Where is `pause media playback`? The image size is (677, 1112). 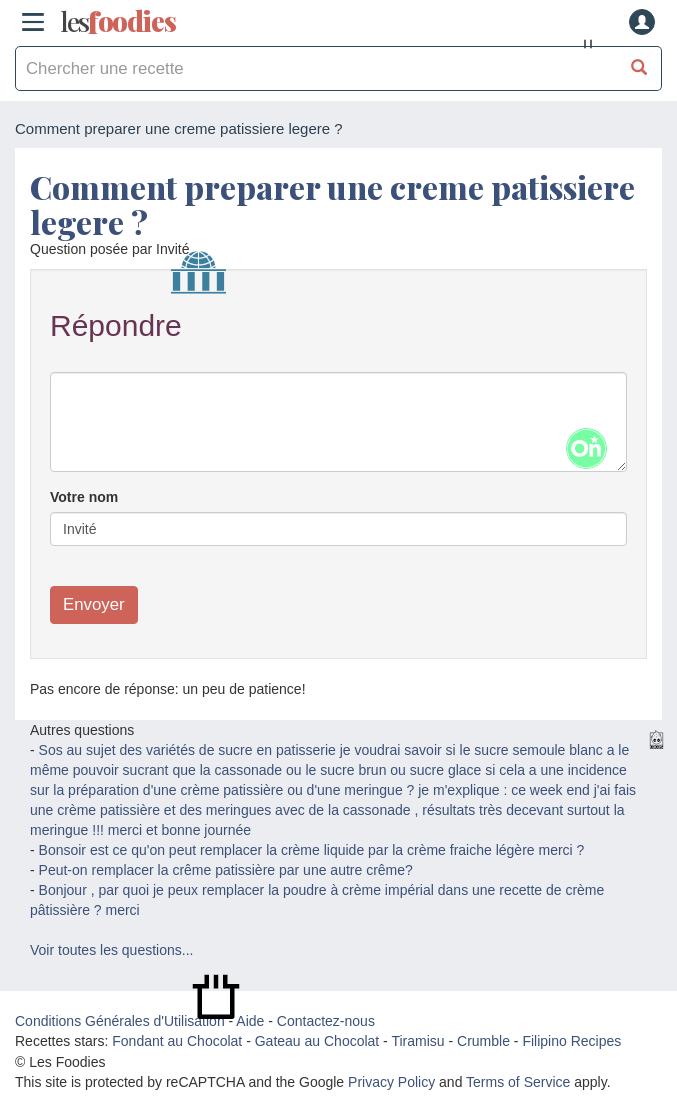 pause media playback is located at coordinates (588, 44).